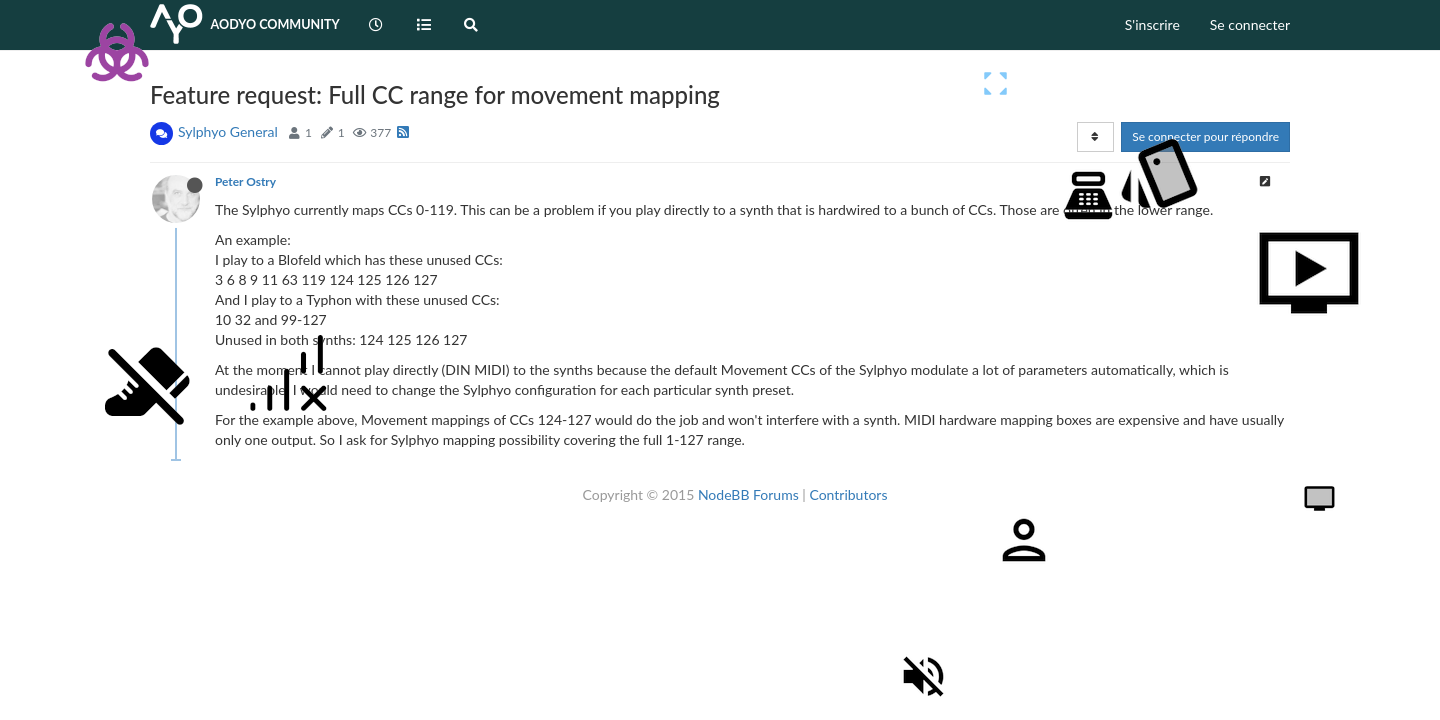 The width and height of the screenshot is (1440, 720). Describe the element at coordinates (1309, 273) in the screenshot. I see `play on-demand video content` at that location.